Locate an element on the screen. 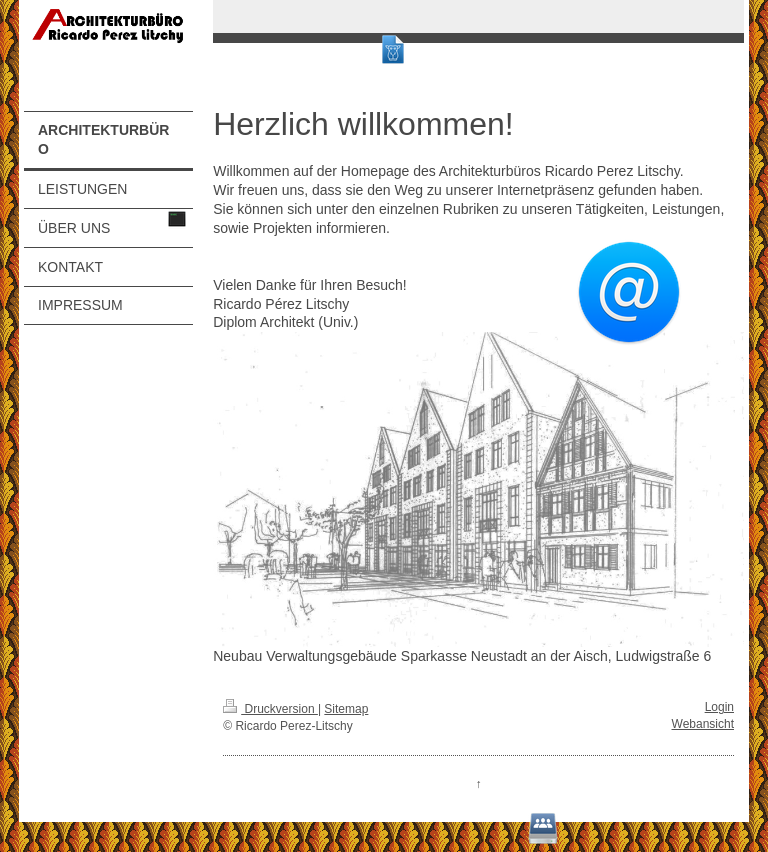 This screenshot has width=768, height=852. access user accounts settings is located at coordinates (629, 292).